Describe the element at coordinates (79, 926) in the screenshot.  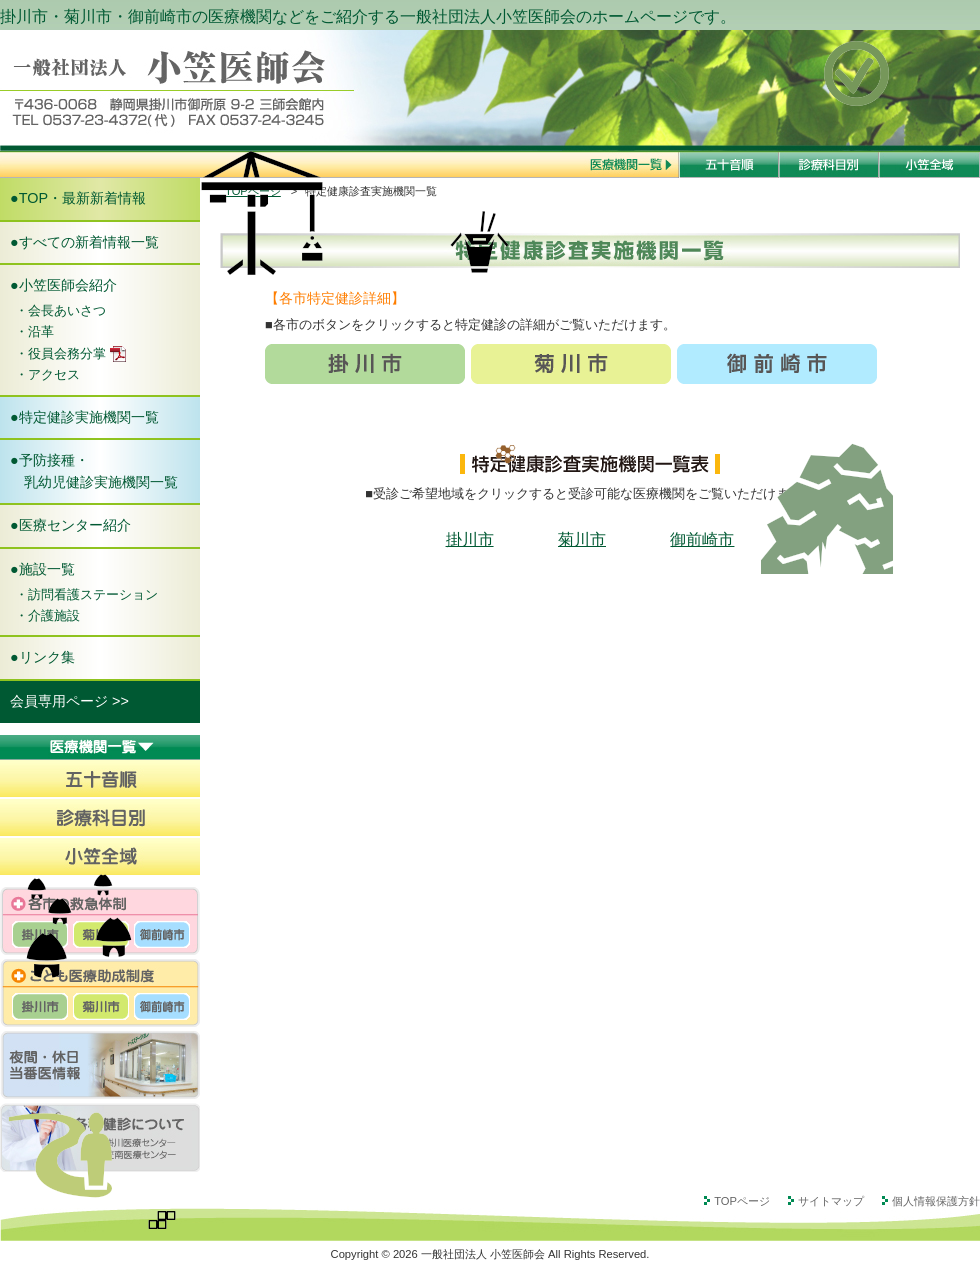
I see `view village or settlement on map` at that location.